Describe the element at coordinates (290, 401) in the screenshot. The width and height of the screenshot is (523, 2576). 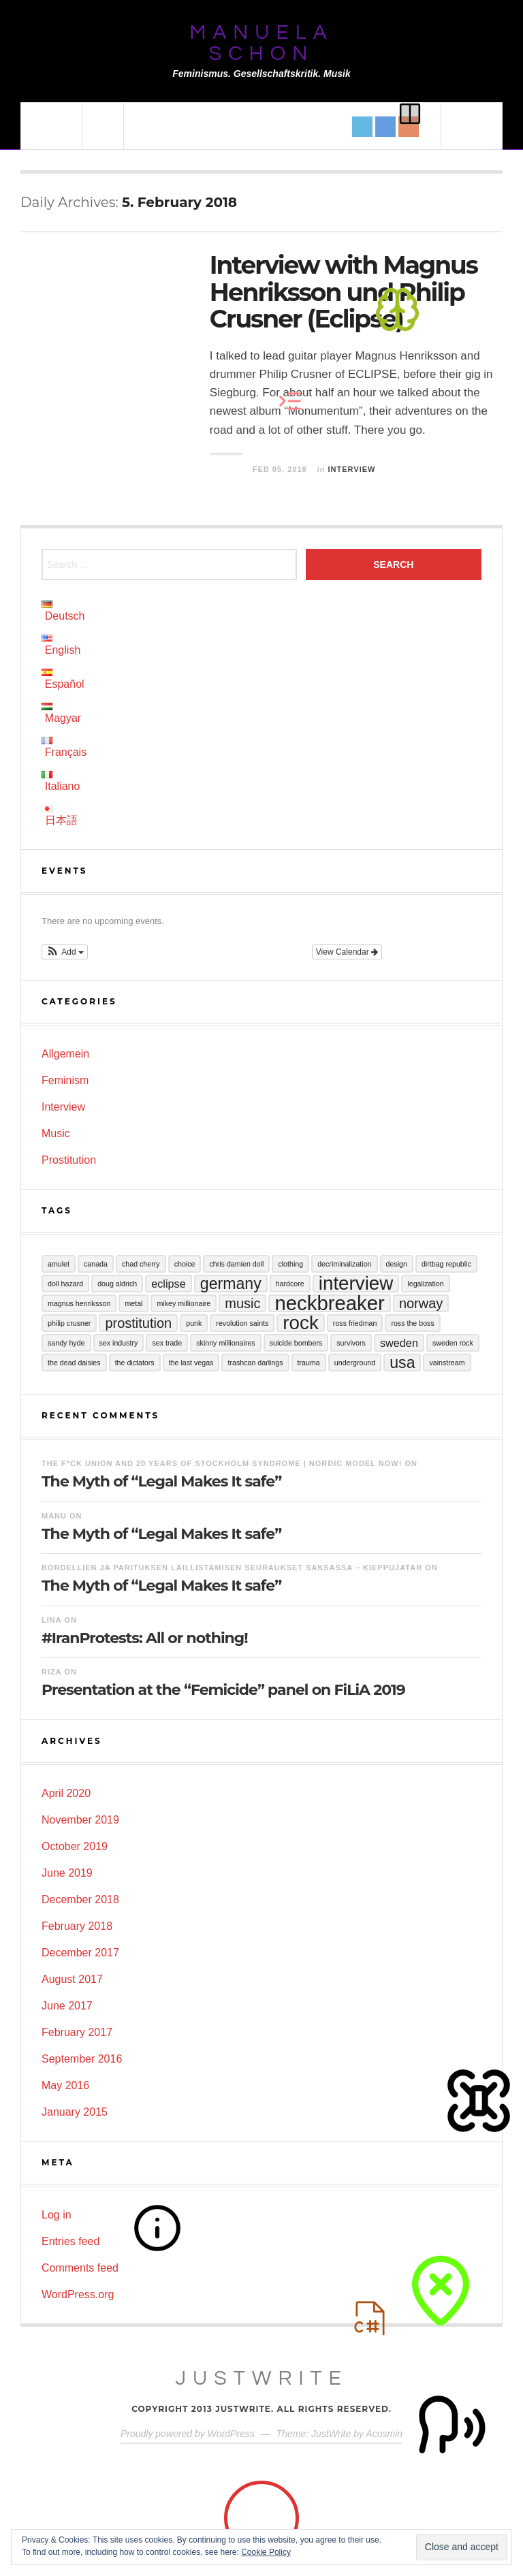
I see `increase list indentation` at that location.